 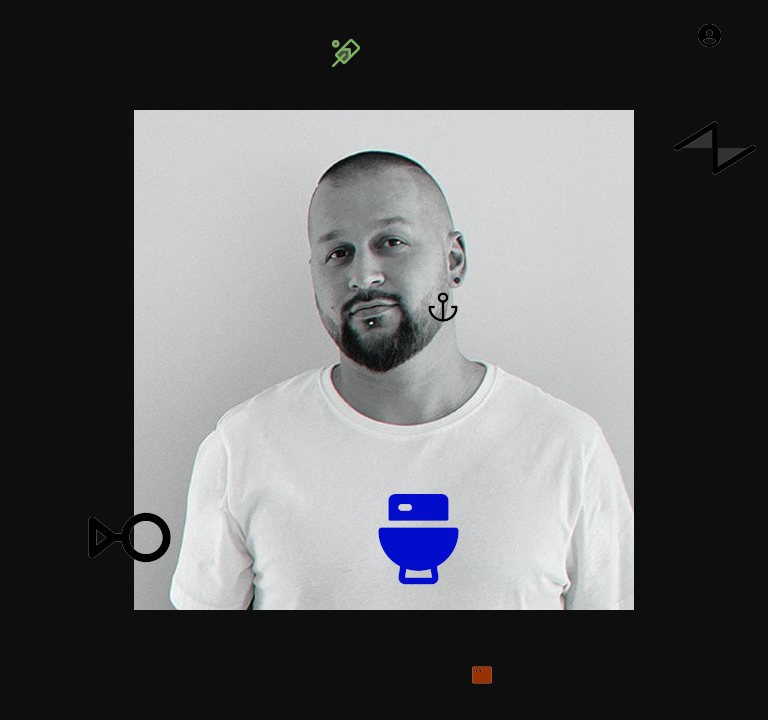 I want to click on select third gender or non-binary option, so click(x=129, y=537).